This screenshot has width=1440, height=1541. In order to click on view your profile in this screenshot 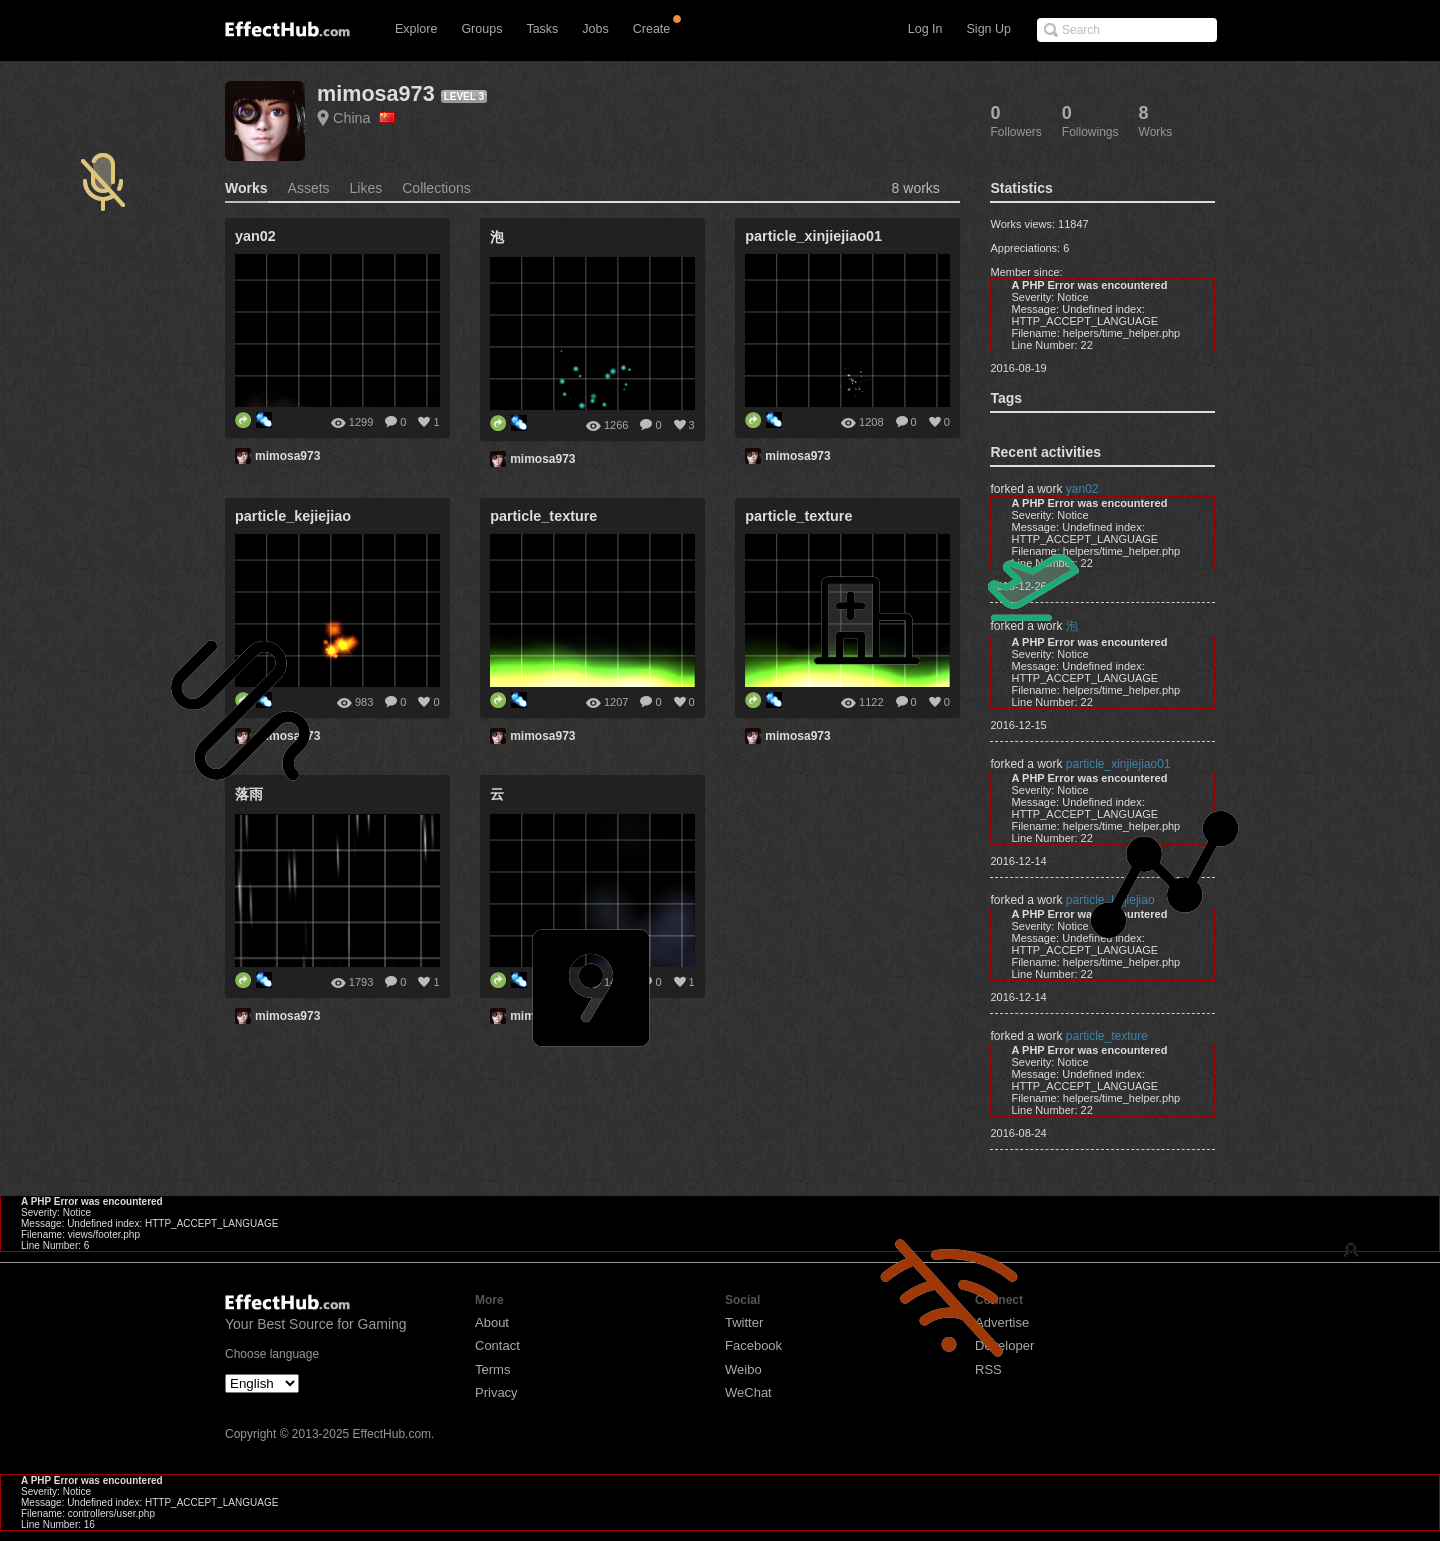, I will do `click(1351, 1250)`.